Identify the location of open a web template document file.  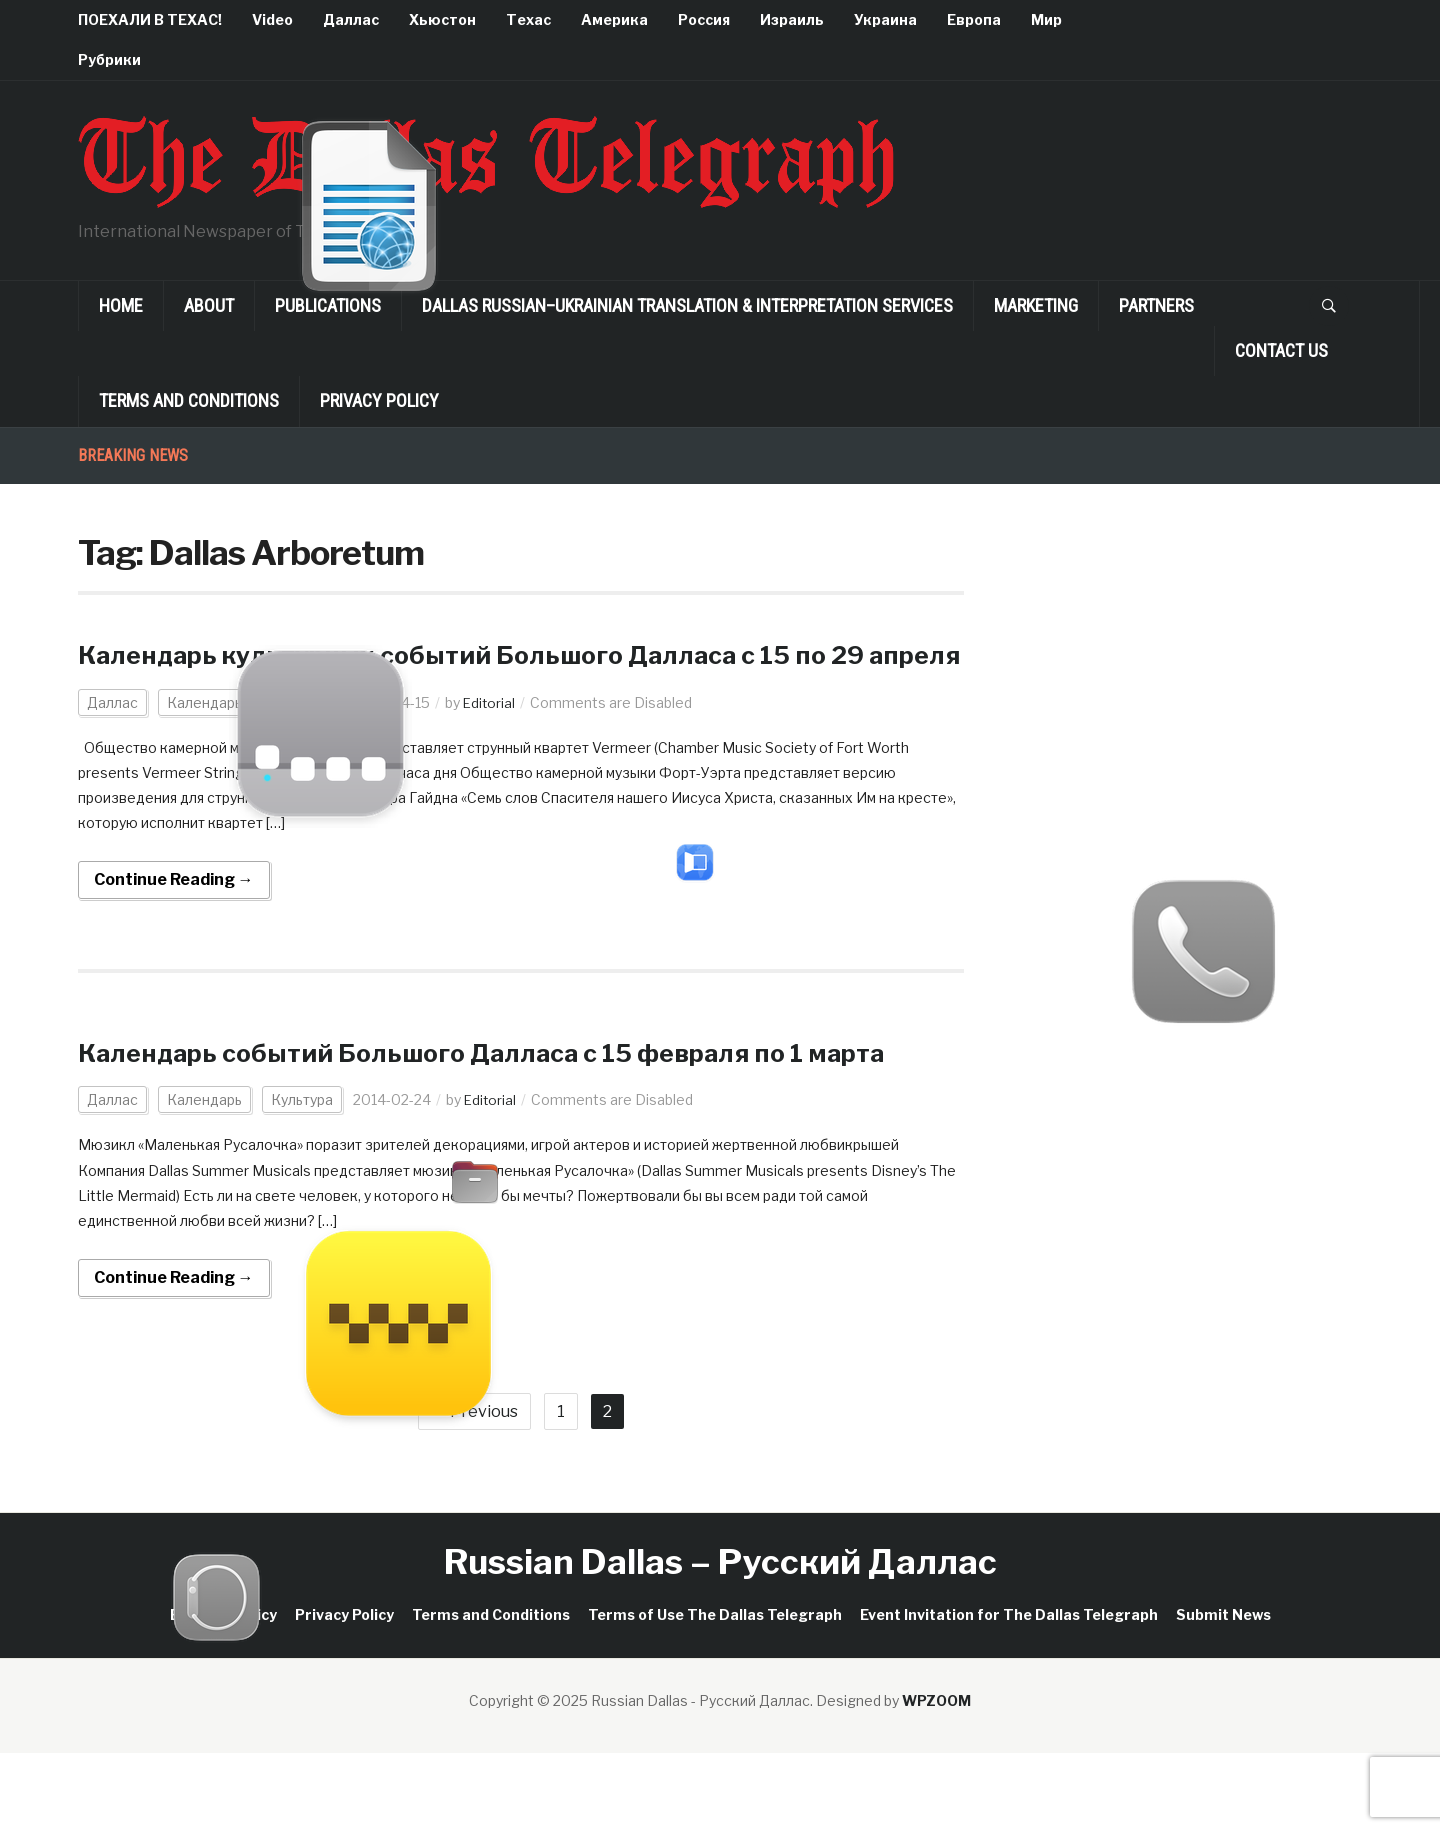
(369, 206).